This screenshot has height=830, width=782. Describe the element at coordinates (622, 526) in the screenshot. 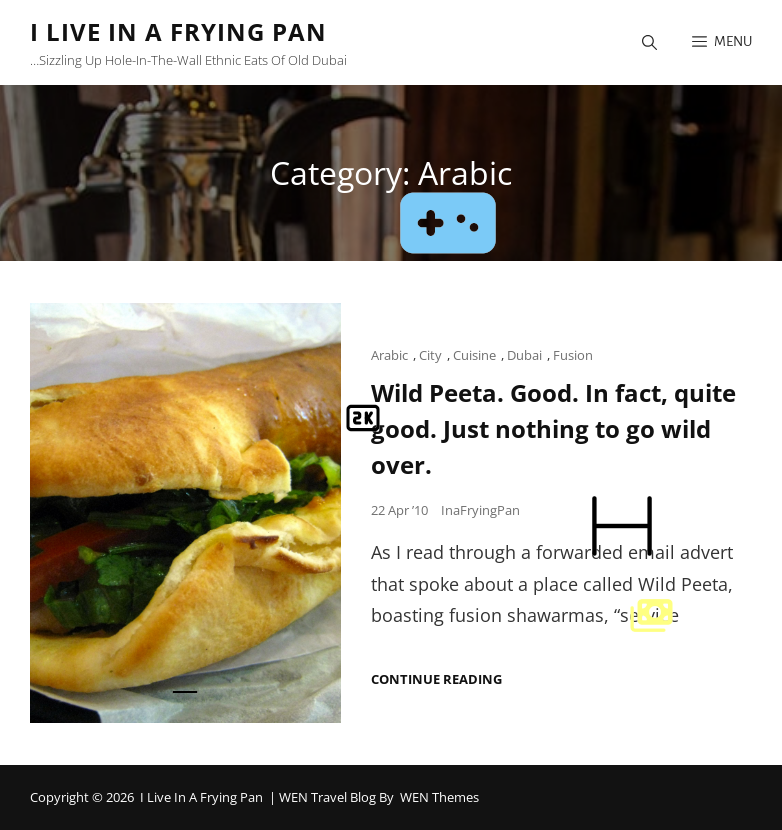

I see `format text as a heading` at that location.